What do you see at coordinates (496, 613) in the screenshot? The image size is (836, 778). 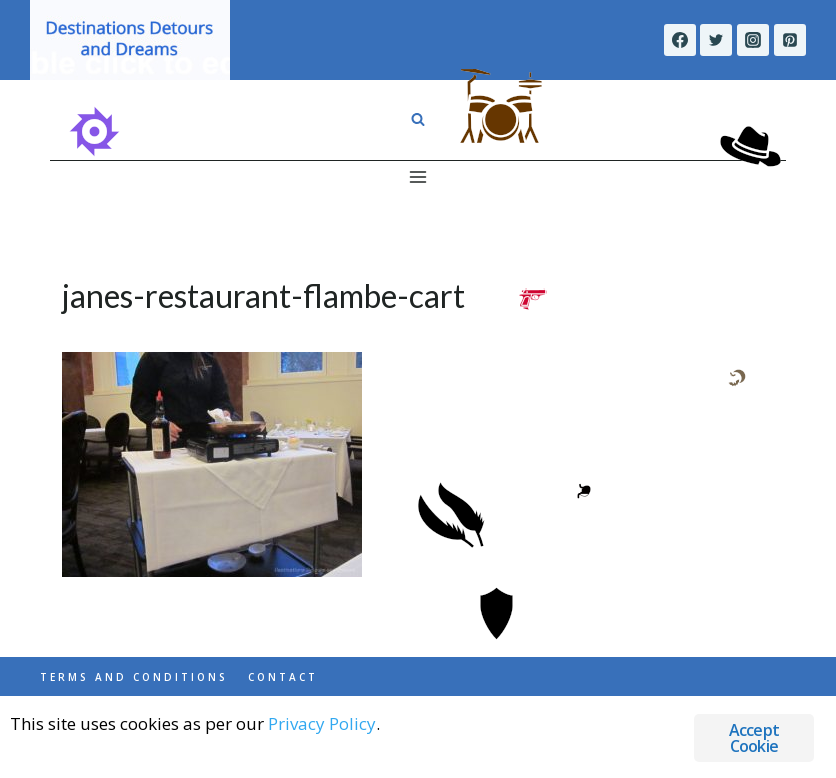 I see `access security or privacy settings` at bounding box center [496, 613].